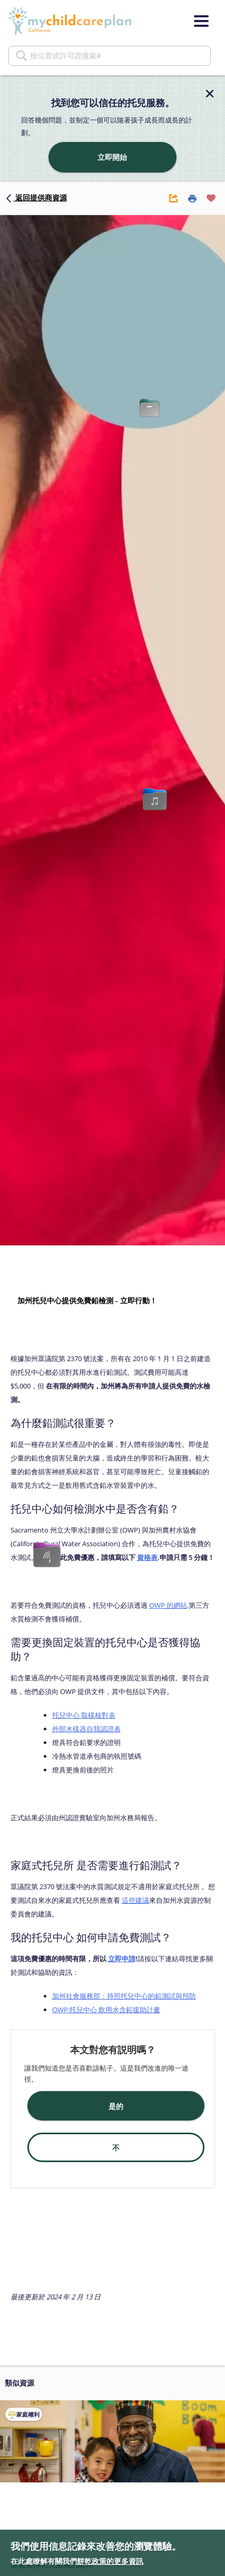  What do you see at coordinates (154, 799) in the screenshot?
I see `open your music folder` at bounding box center [154, 799].